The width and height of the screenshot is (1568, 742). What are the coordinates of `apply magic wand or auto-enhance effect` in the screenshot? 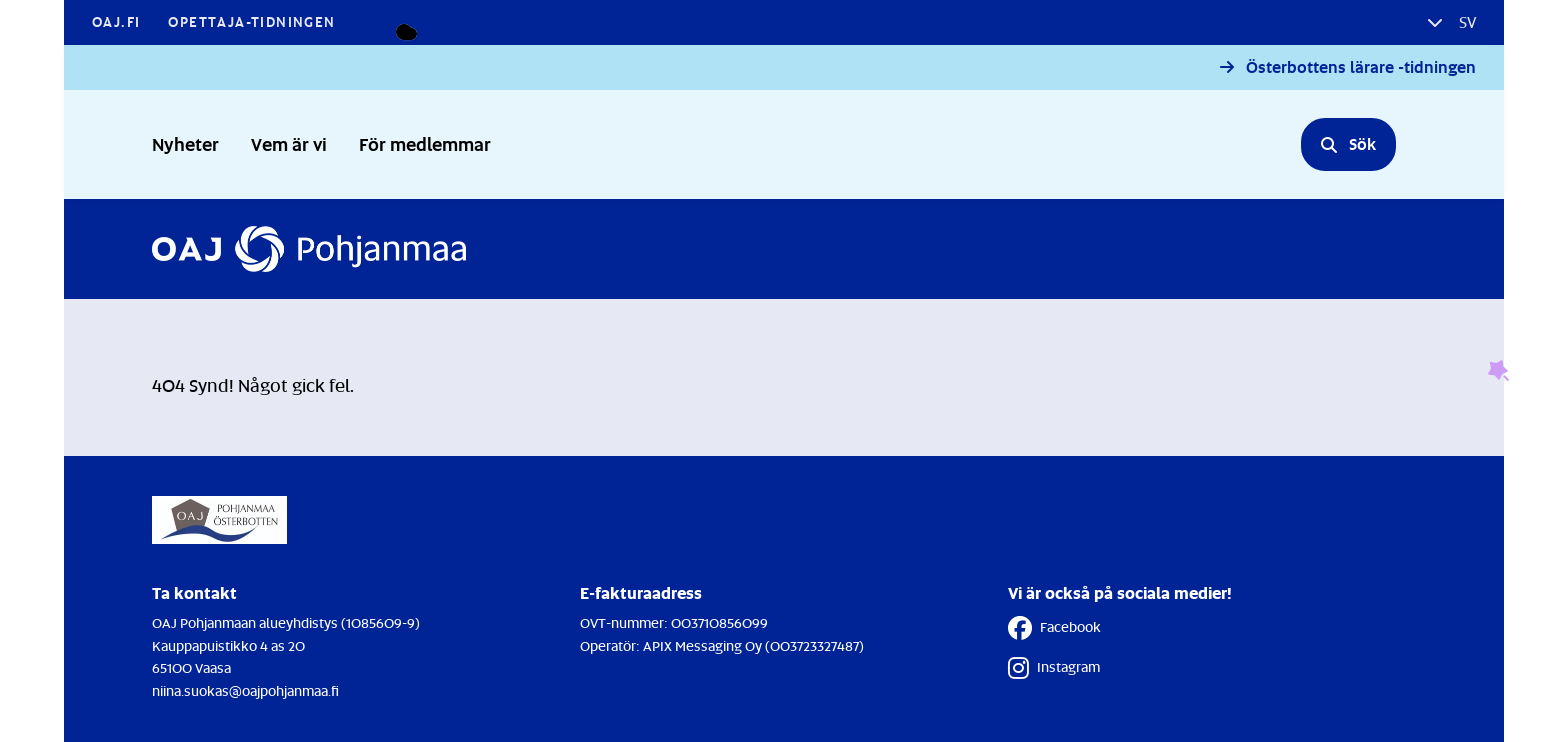 It's located at (1498, 370).